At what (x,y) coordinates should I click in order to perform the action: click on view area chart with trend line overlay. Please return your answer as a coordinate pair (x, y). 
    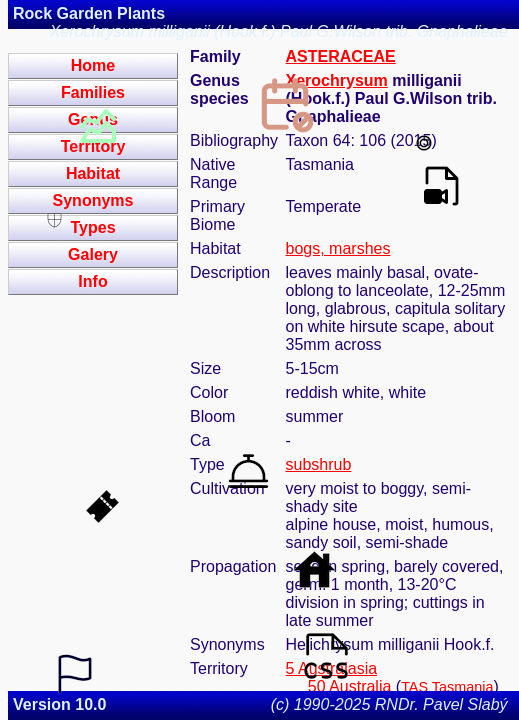
    Looking at the image, I should click on (98, 127).